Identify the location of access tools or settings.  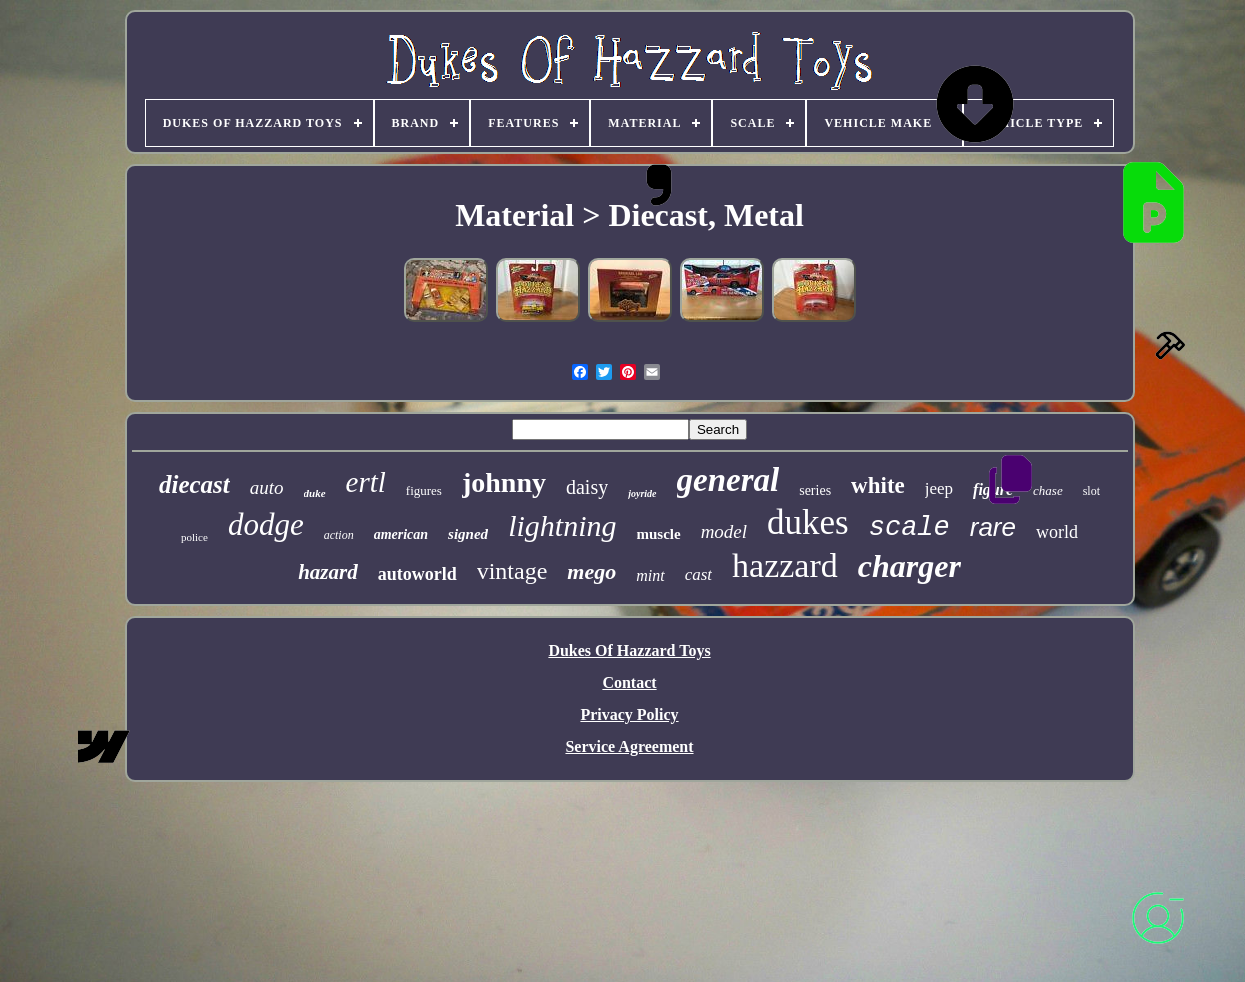
(1169, 346).